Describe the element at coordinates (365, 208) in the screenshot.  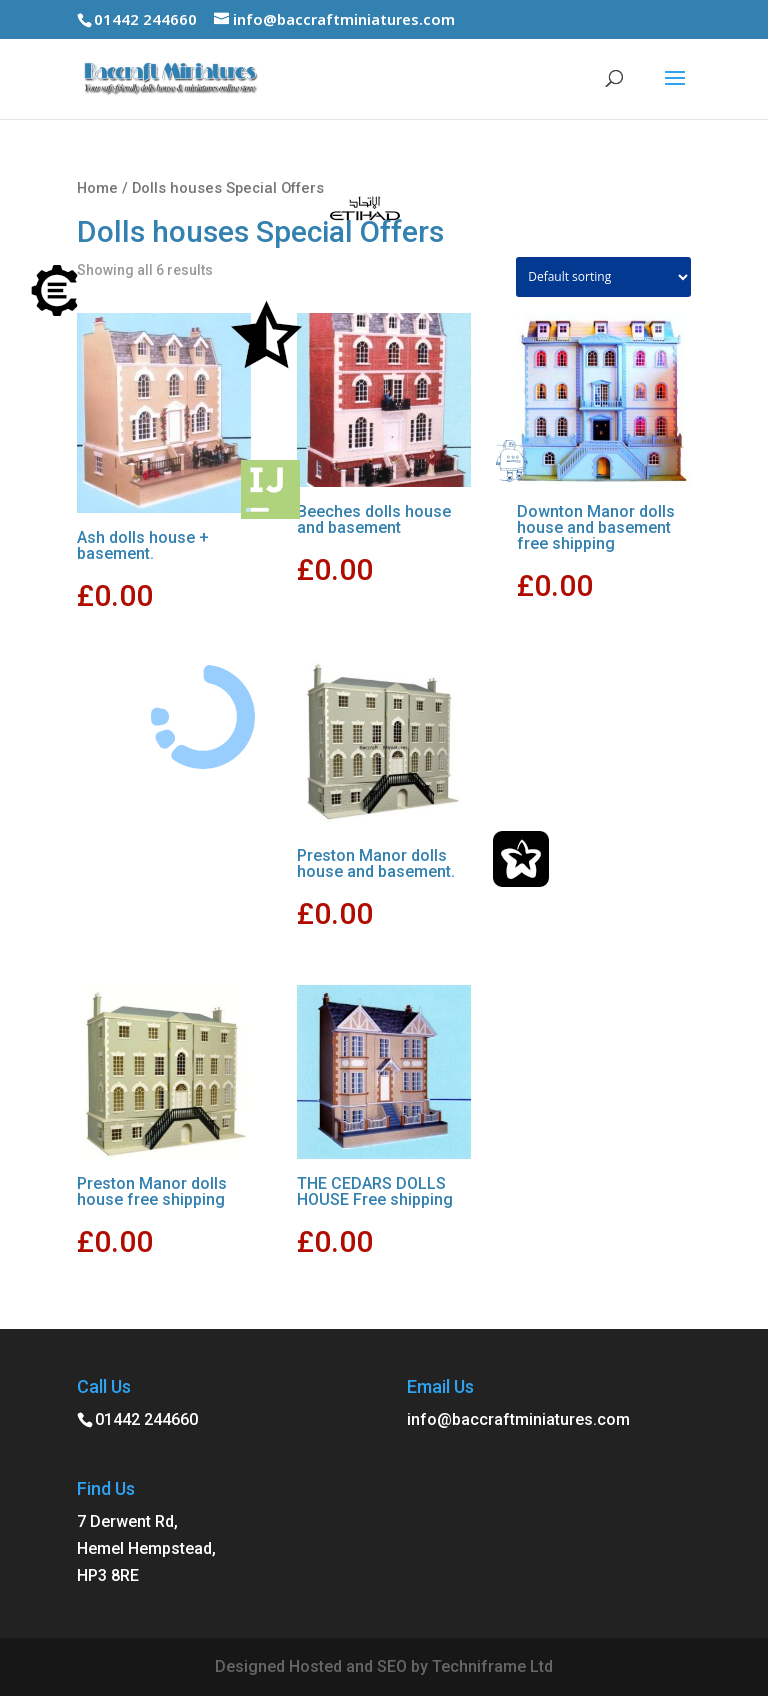
I see `open the Etihad Airways app` at that location.